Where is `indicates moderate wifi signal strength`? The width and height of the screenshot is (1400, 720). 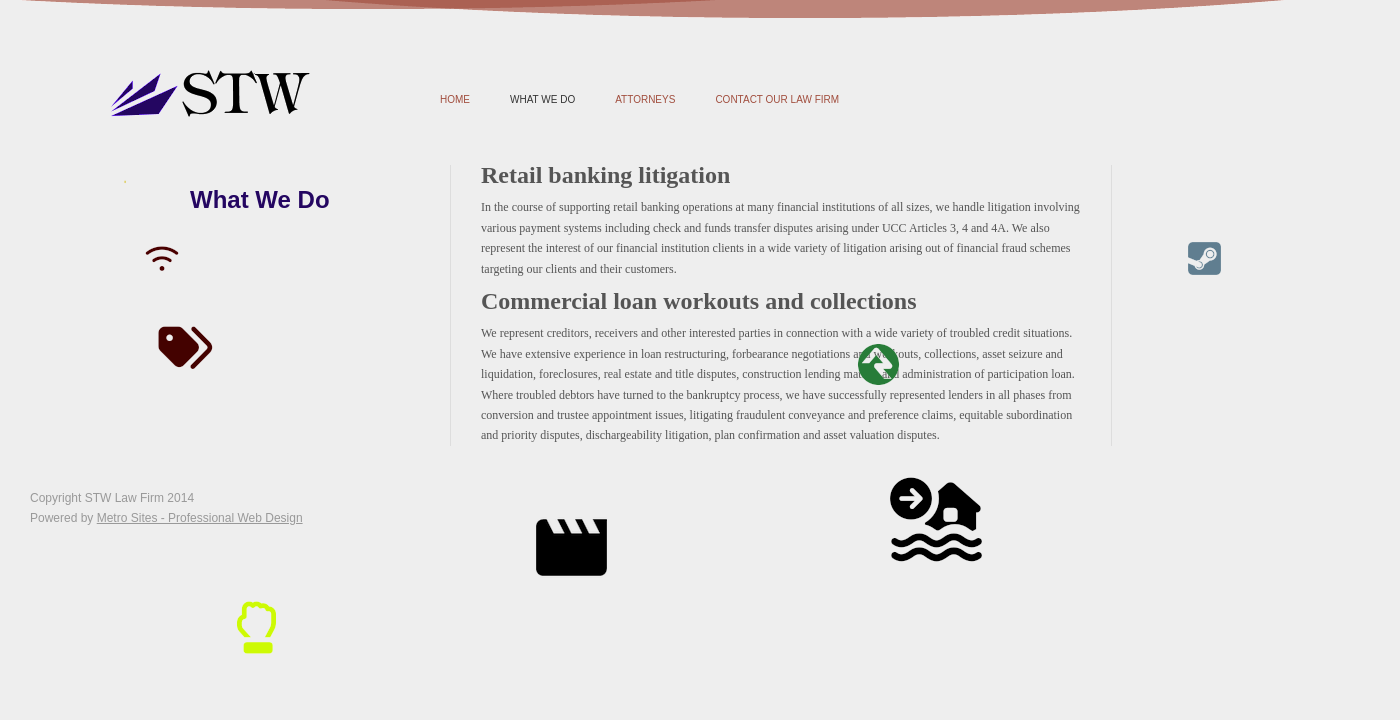
indicates moderate wifi signal strength is located at coordinates (162, 253).